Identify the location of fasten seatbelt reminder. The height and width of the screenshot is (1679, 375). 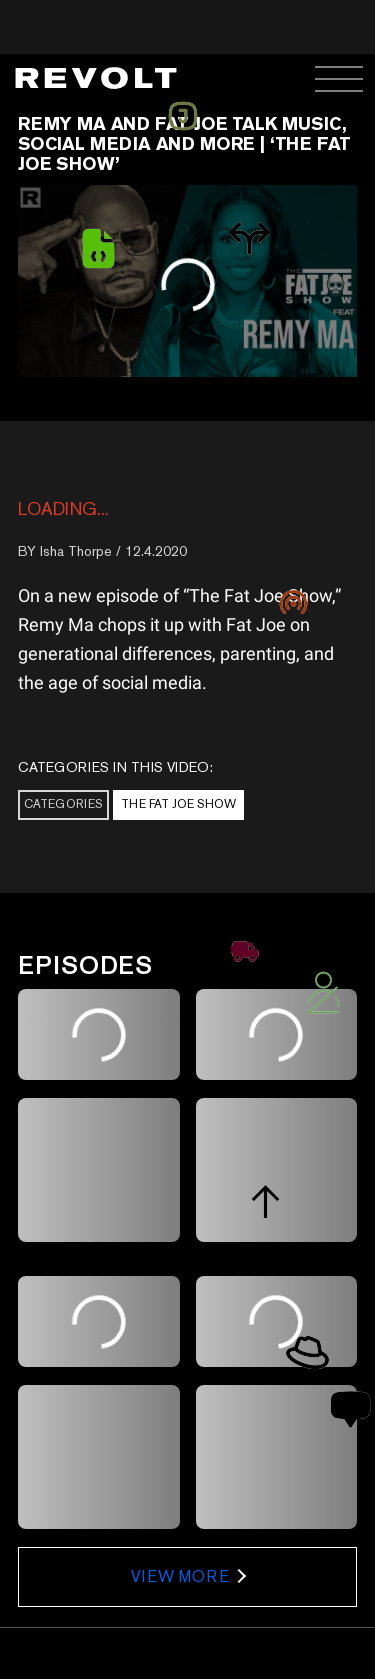
(323, 992).